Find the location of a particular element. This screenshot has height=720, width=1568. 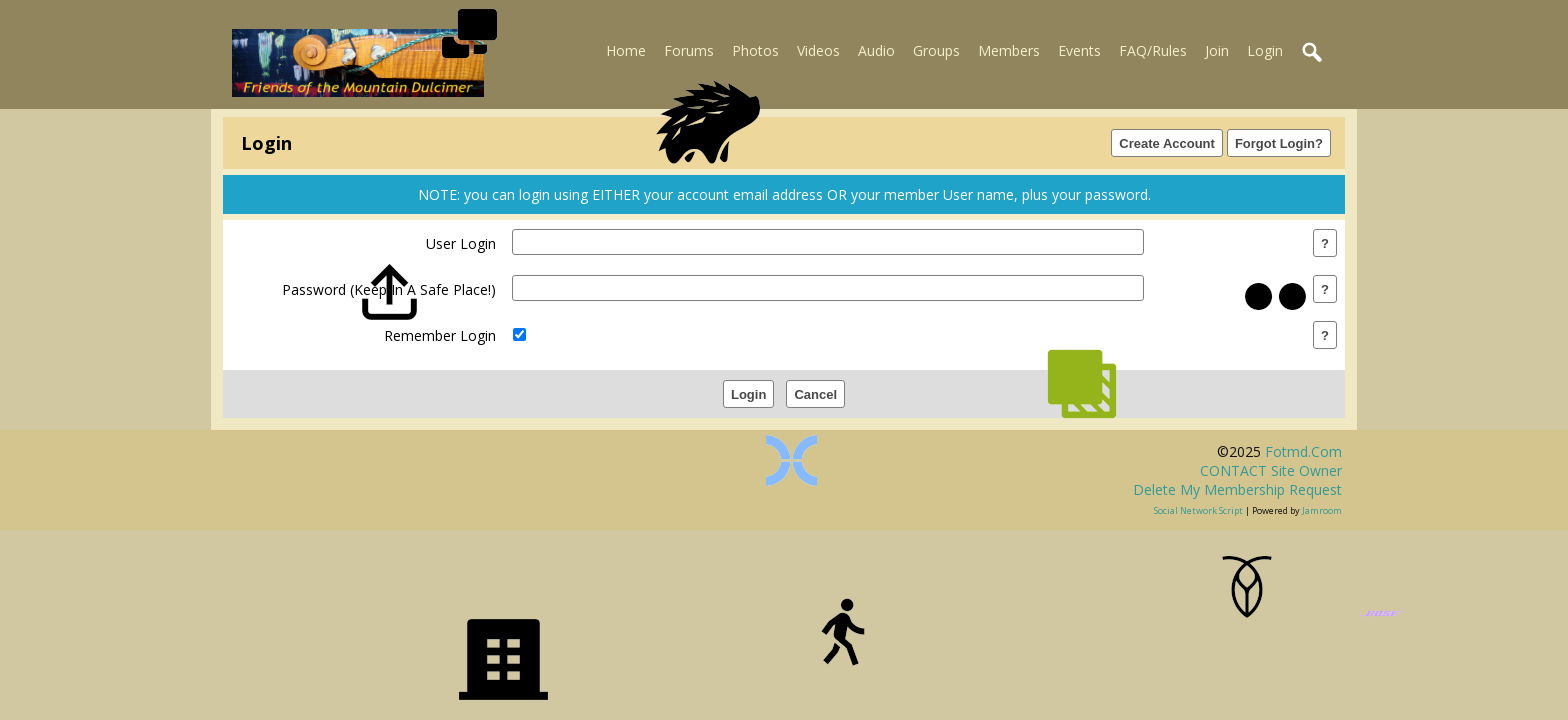

cockroach labs company logo is located at coordinates (1247, 587).